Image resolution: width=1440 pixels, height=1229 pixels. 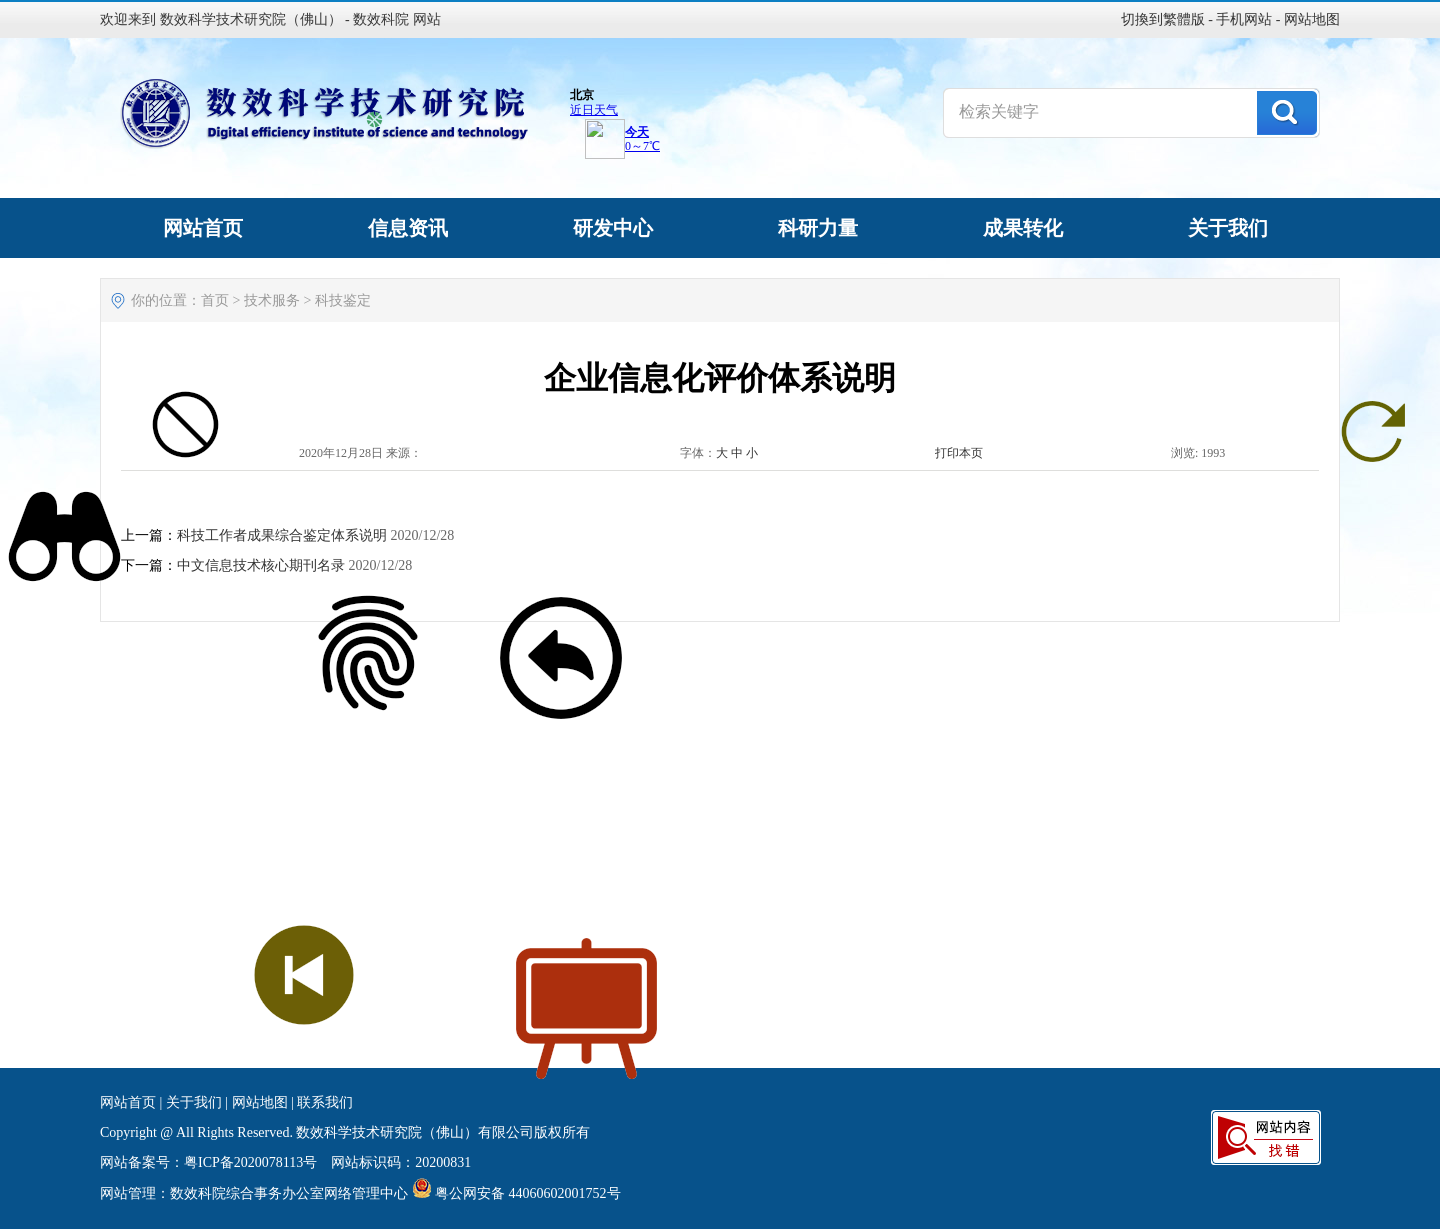 What do you see at coordinates (304, 975) in the screenshot?
I see `skip to previous track` at bounding box center [304, 975].